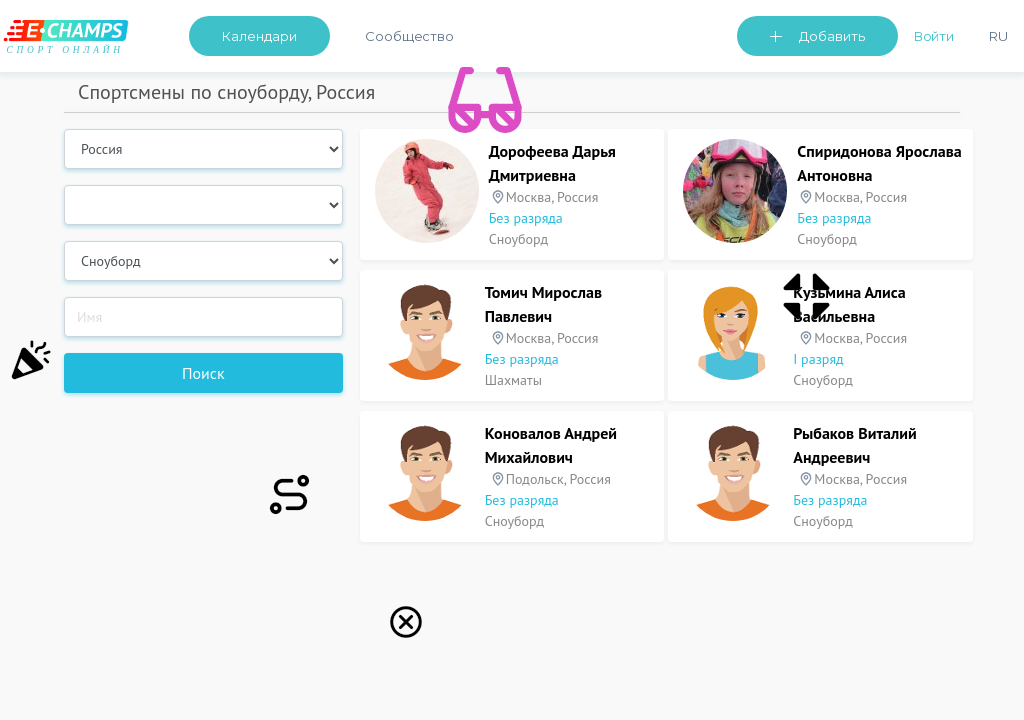 This screenshot has height=720, width=1024. I want to click on playstation cross button symbol, so click(406, 622).